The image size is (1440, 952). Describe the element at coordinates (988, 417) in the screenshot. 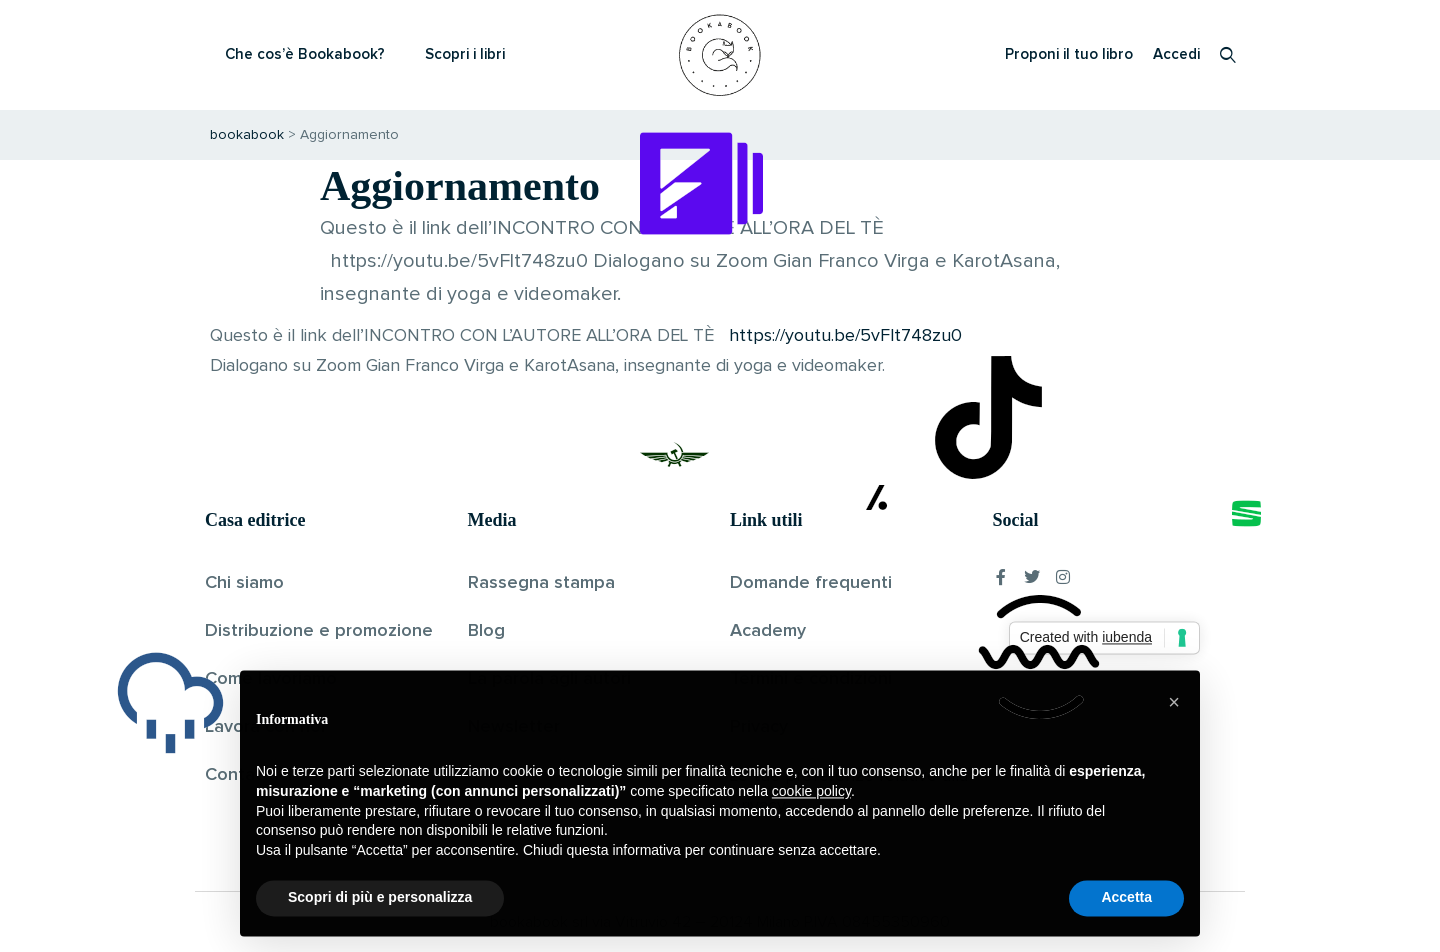

I see `open the TikTok app` at that location.